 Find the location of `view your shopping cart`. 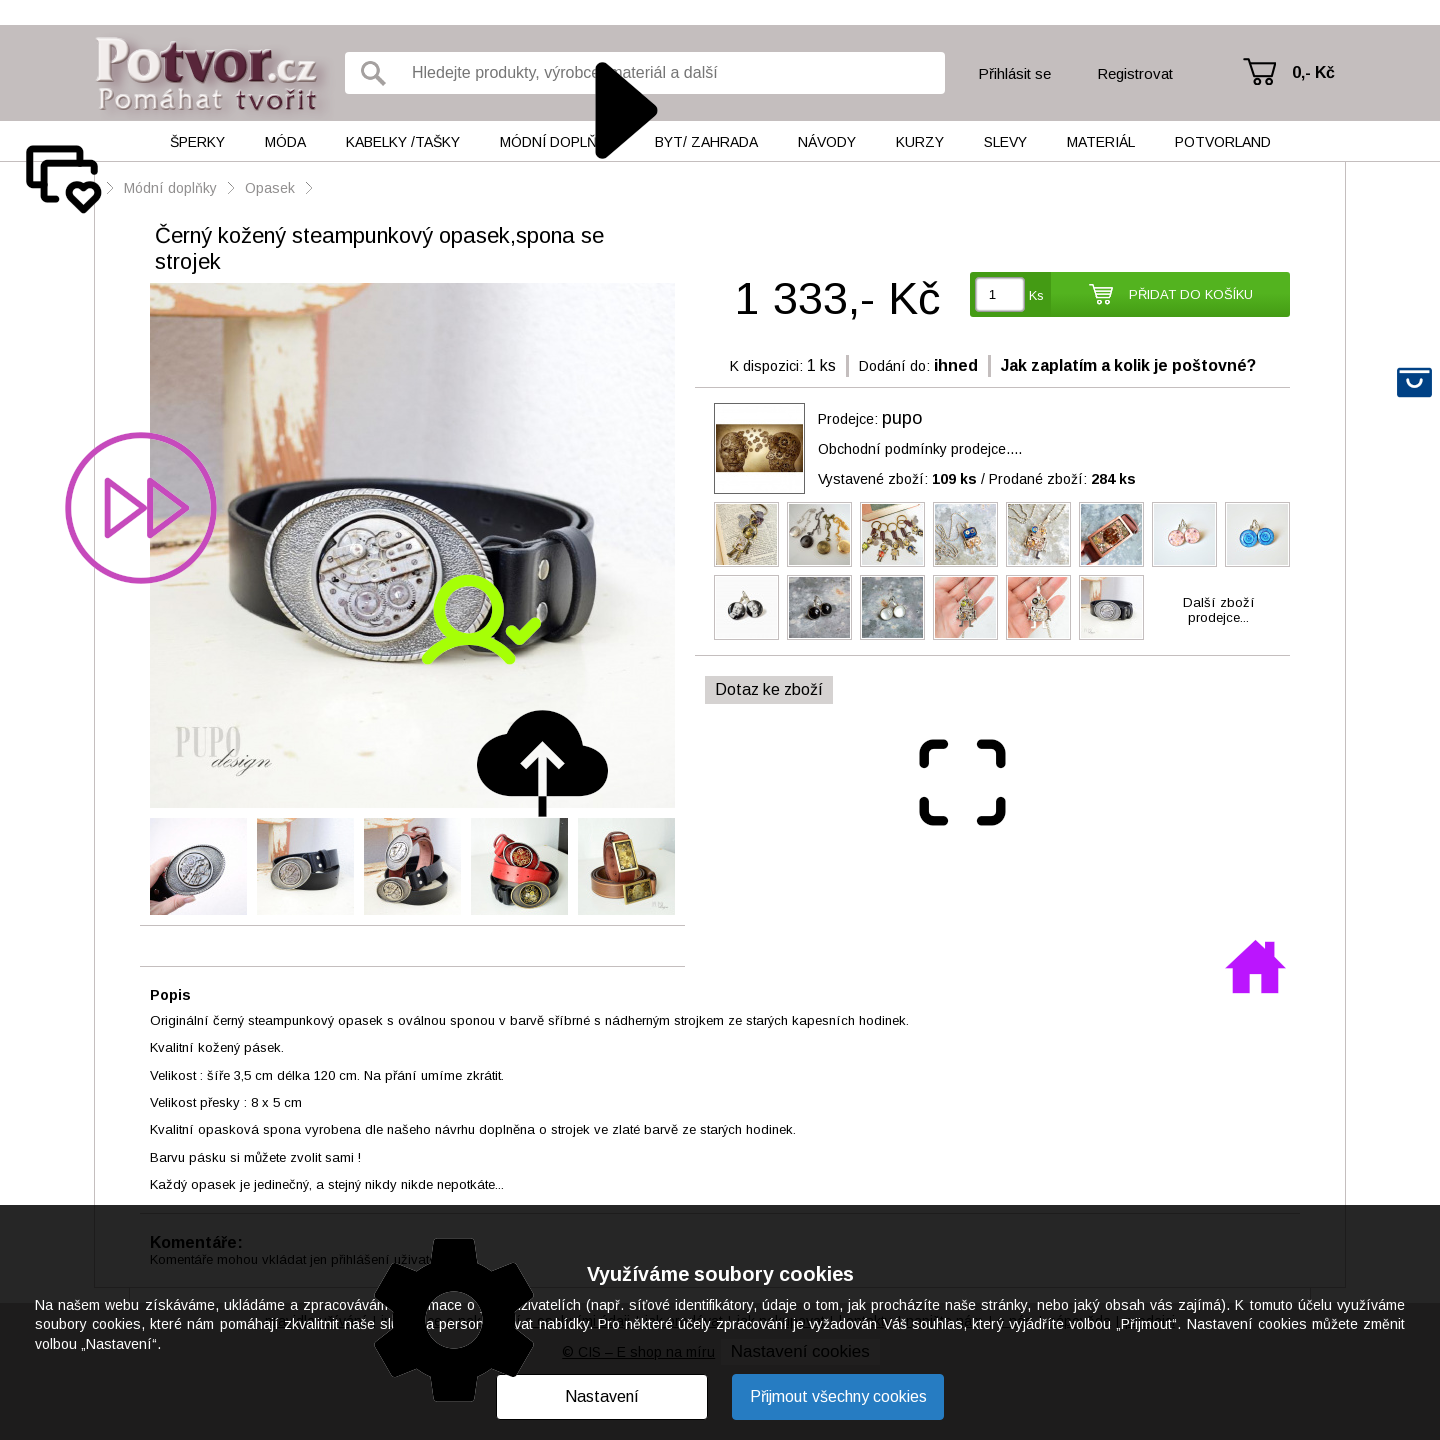

view your shopping cart is located at coordinates (1414, 382).